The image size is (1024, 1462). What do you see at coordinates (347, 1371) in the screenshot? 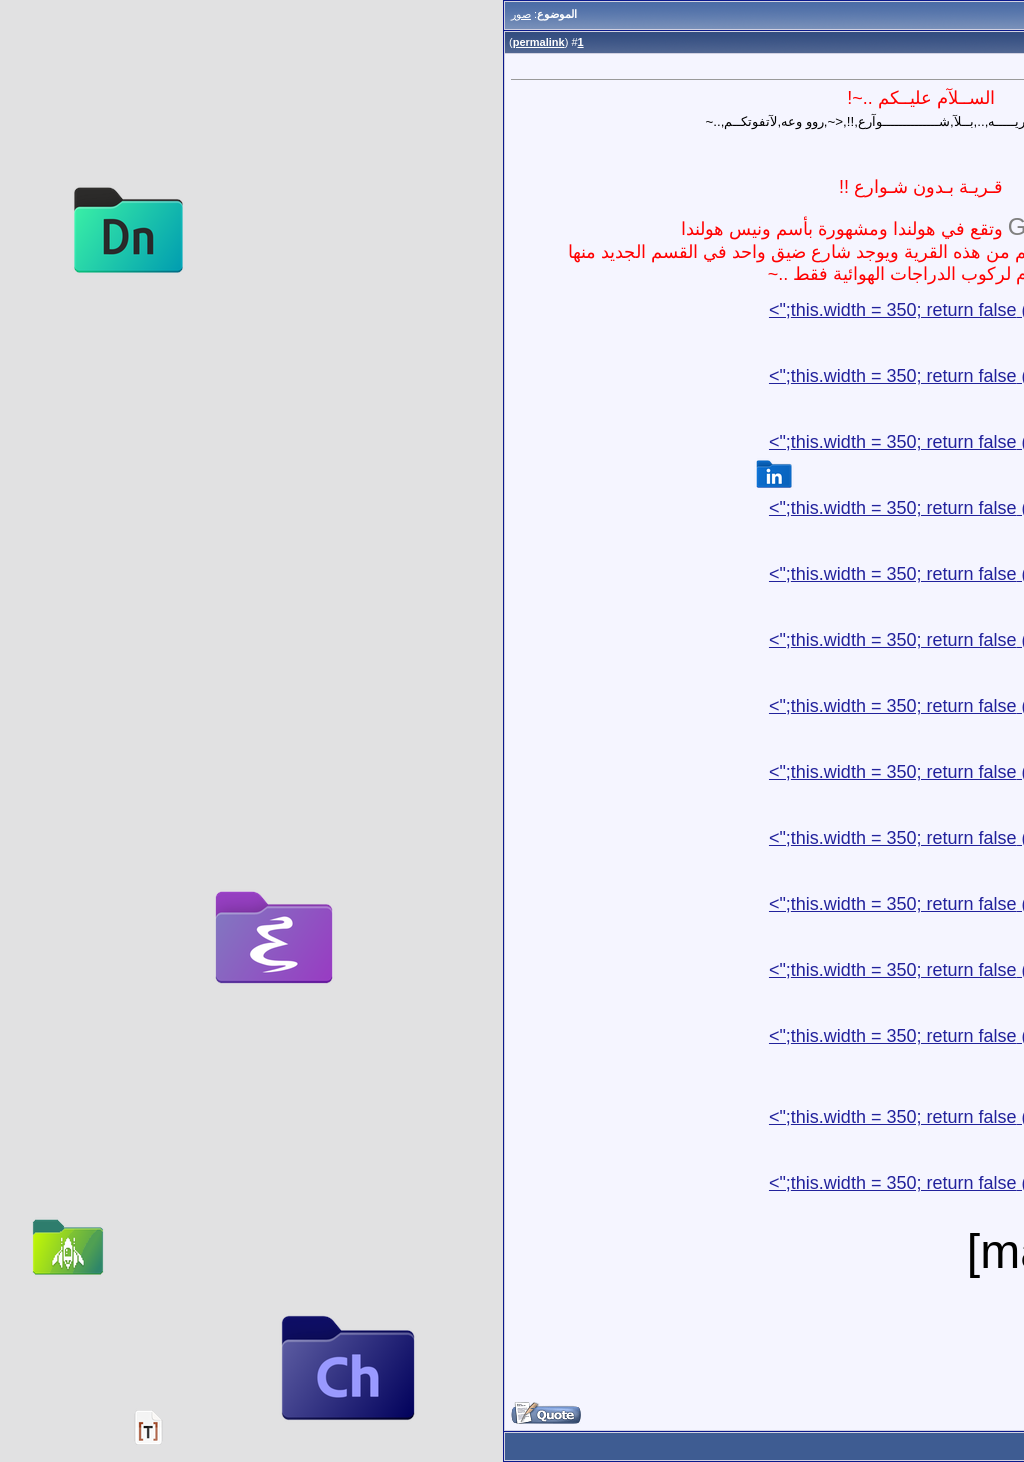
I see `open adobe character animator project folder` at bounding box center [347, 1371].